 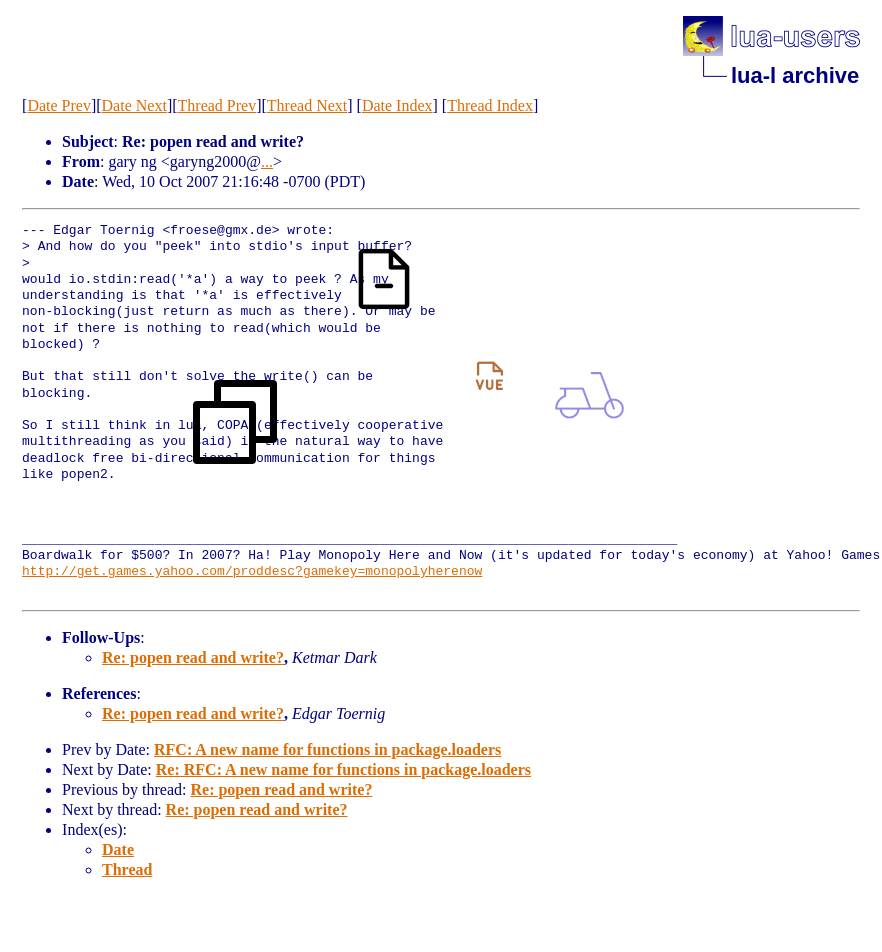 What do you see at coordinates (235, 422) in the screenshot?
I see `copy to clipboard` at bounding box center [235, 422].